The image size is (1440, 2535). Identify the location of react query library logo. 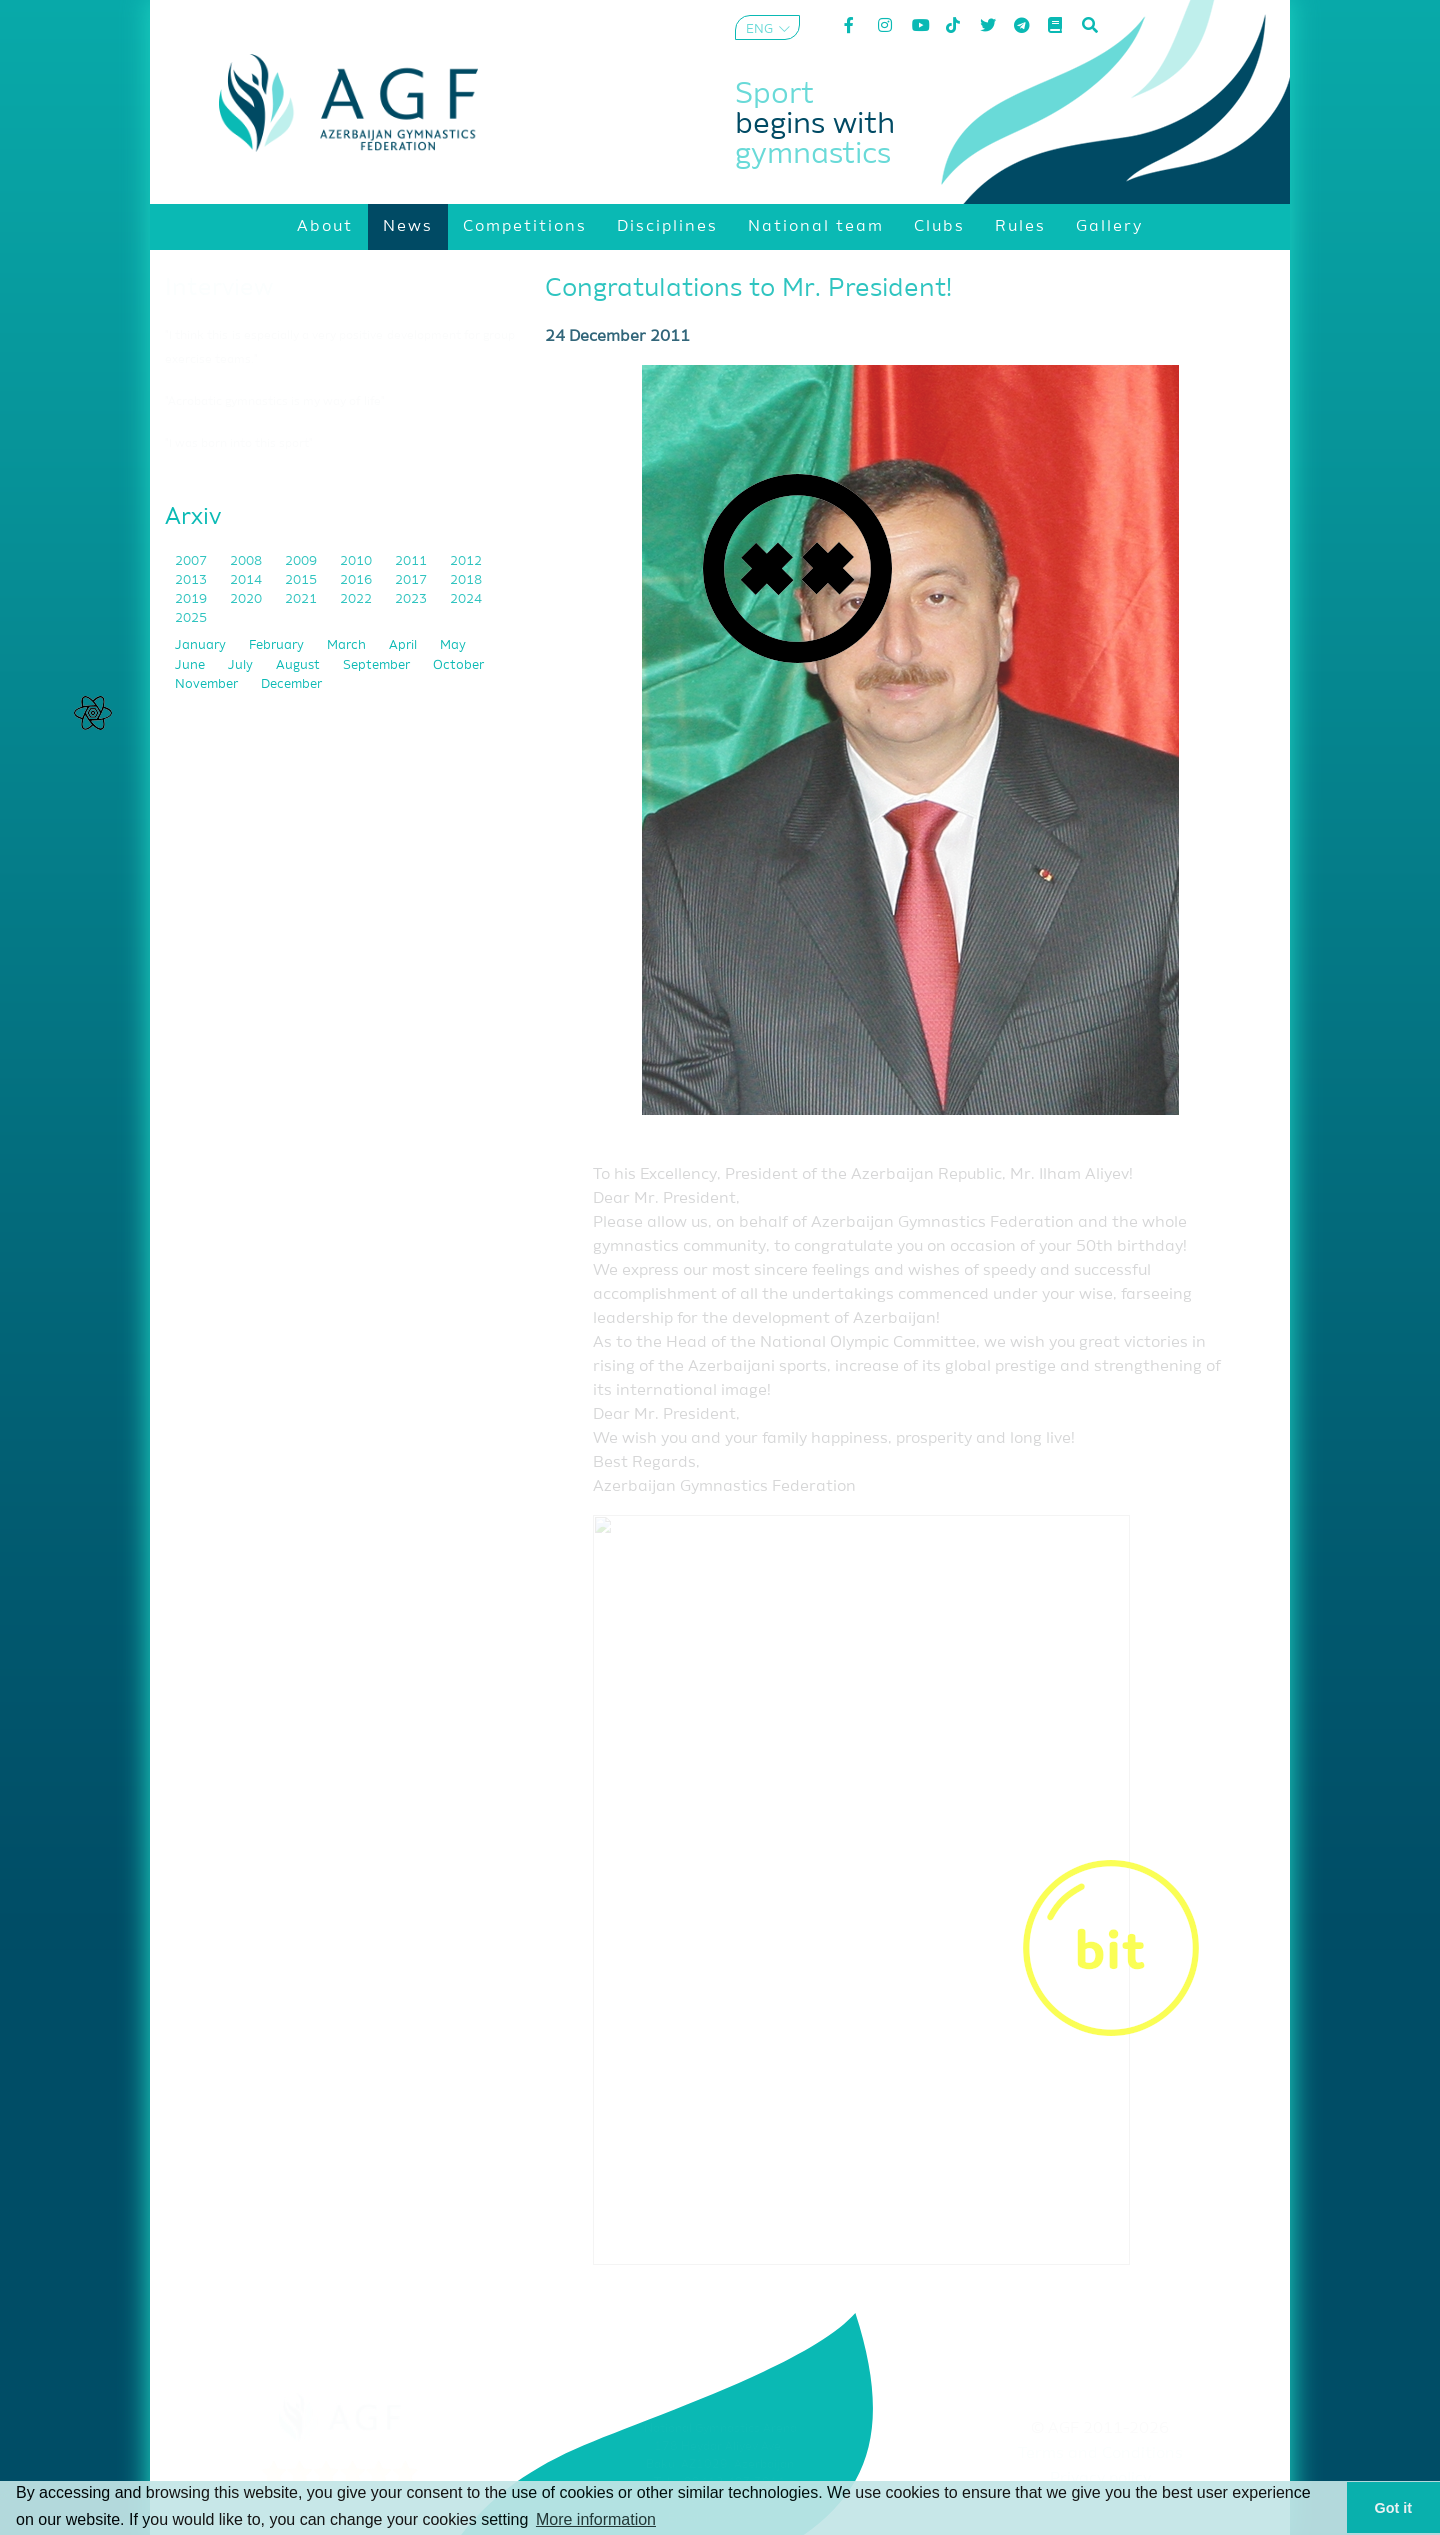
(93, 713).